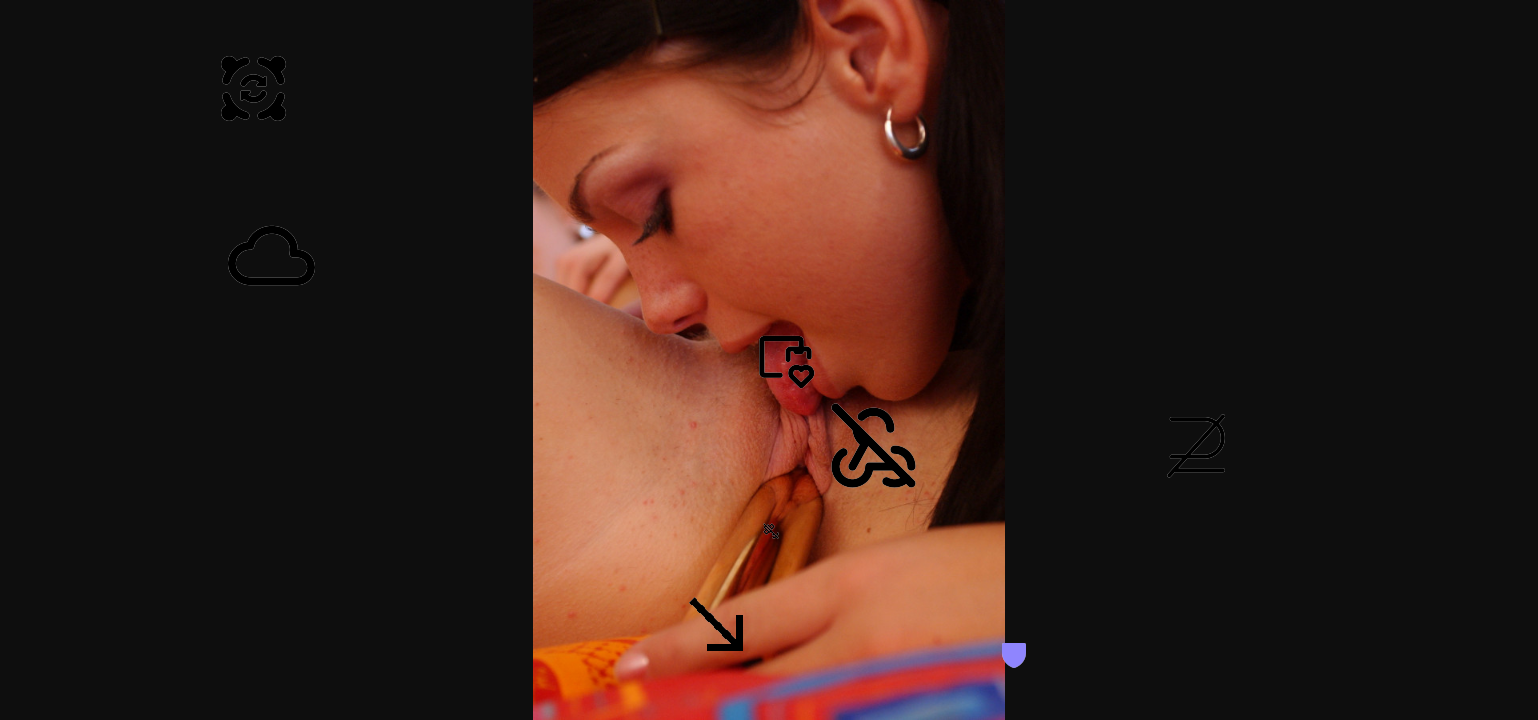  Describe the element at coordinates (718, 626) in the screenshot. I see `navigate to the bottom-right section` at that location.